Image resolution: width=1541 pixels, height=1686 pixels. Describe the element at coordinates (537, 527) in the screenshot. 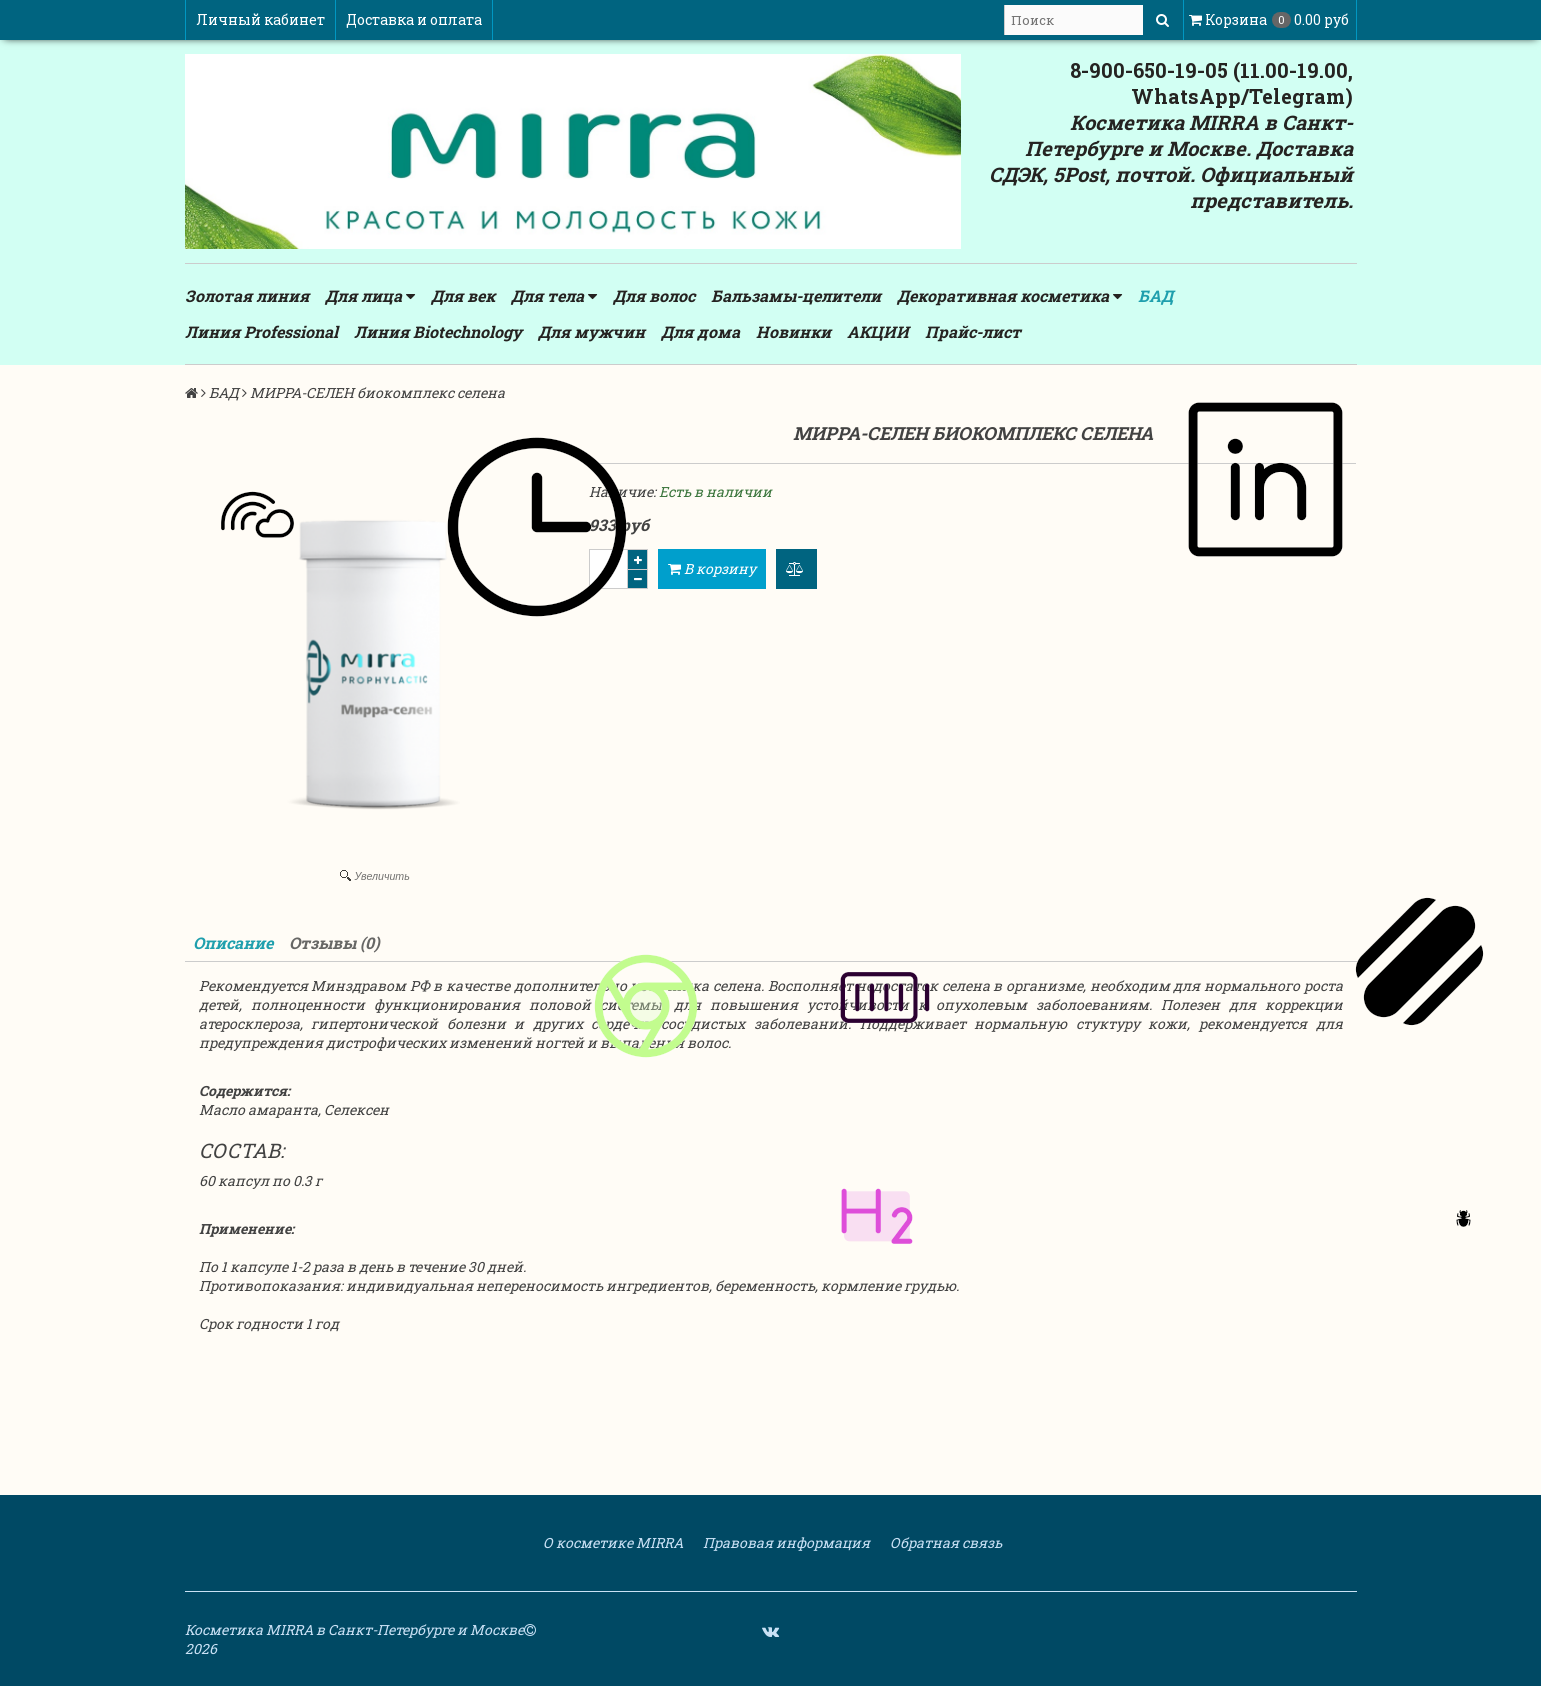

I see `view time or clock settings` at that location.